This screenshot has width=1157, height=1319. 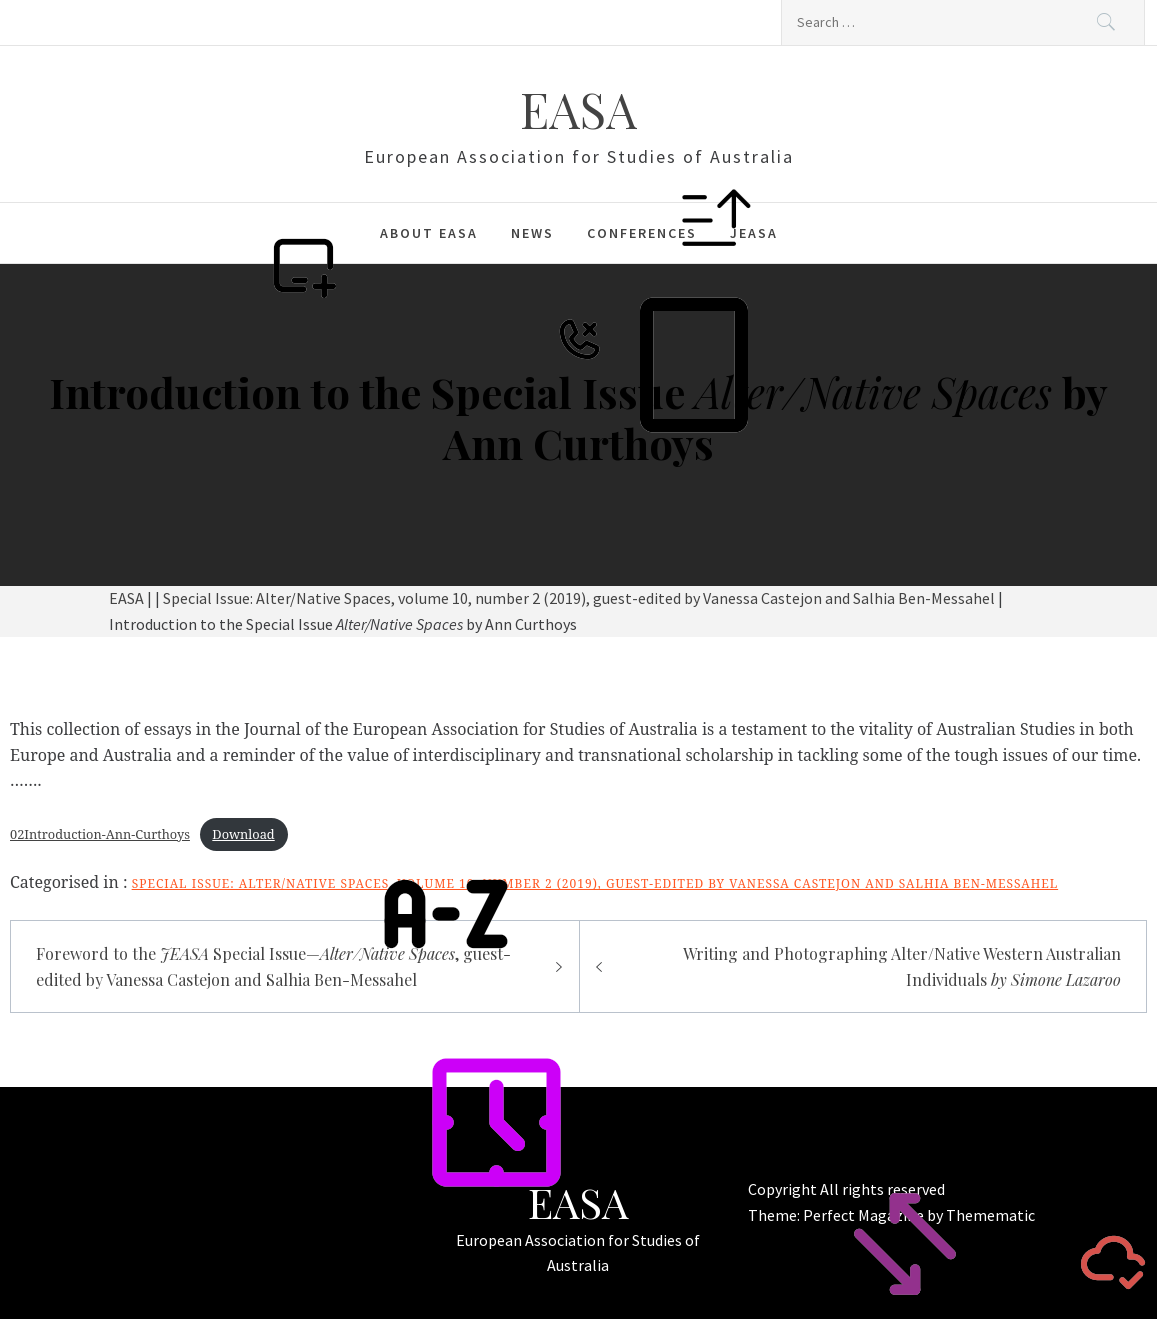 I want to click on file successfully uploaded to cloud storage, so click(x=1113, y=1259).